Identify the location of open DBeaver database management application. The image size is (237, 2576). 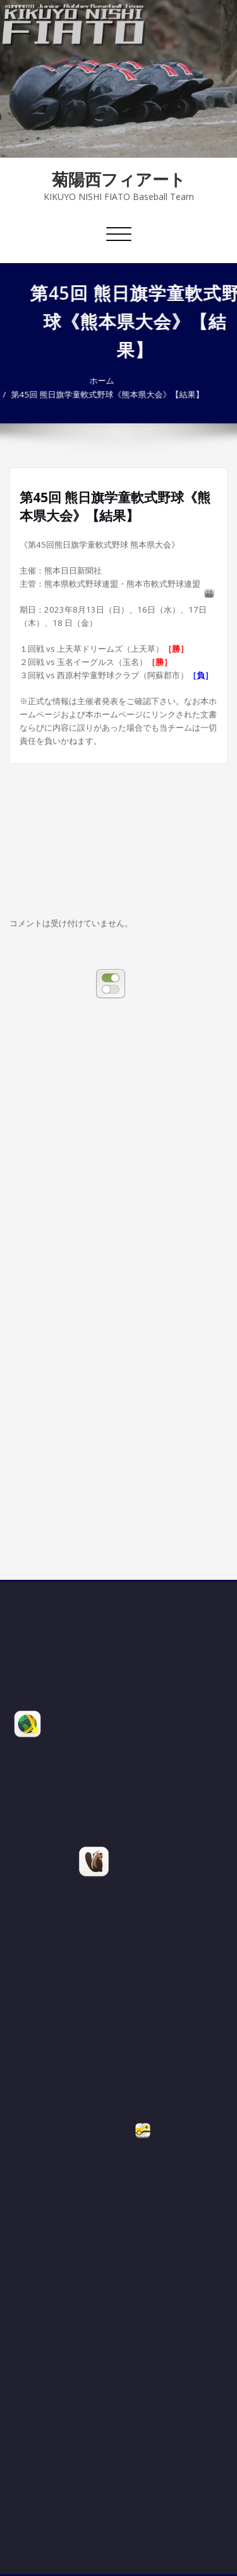
(94, 1861).